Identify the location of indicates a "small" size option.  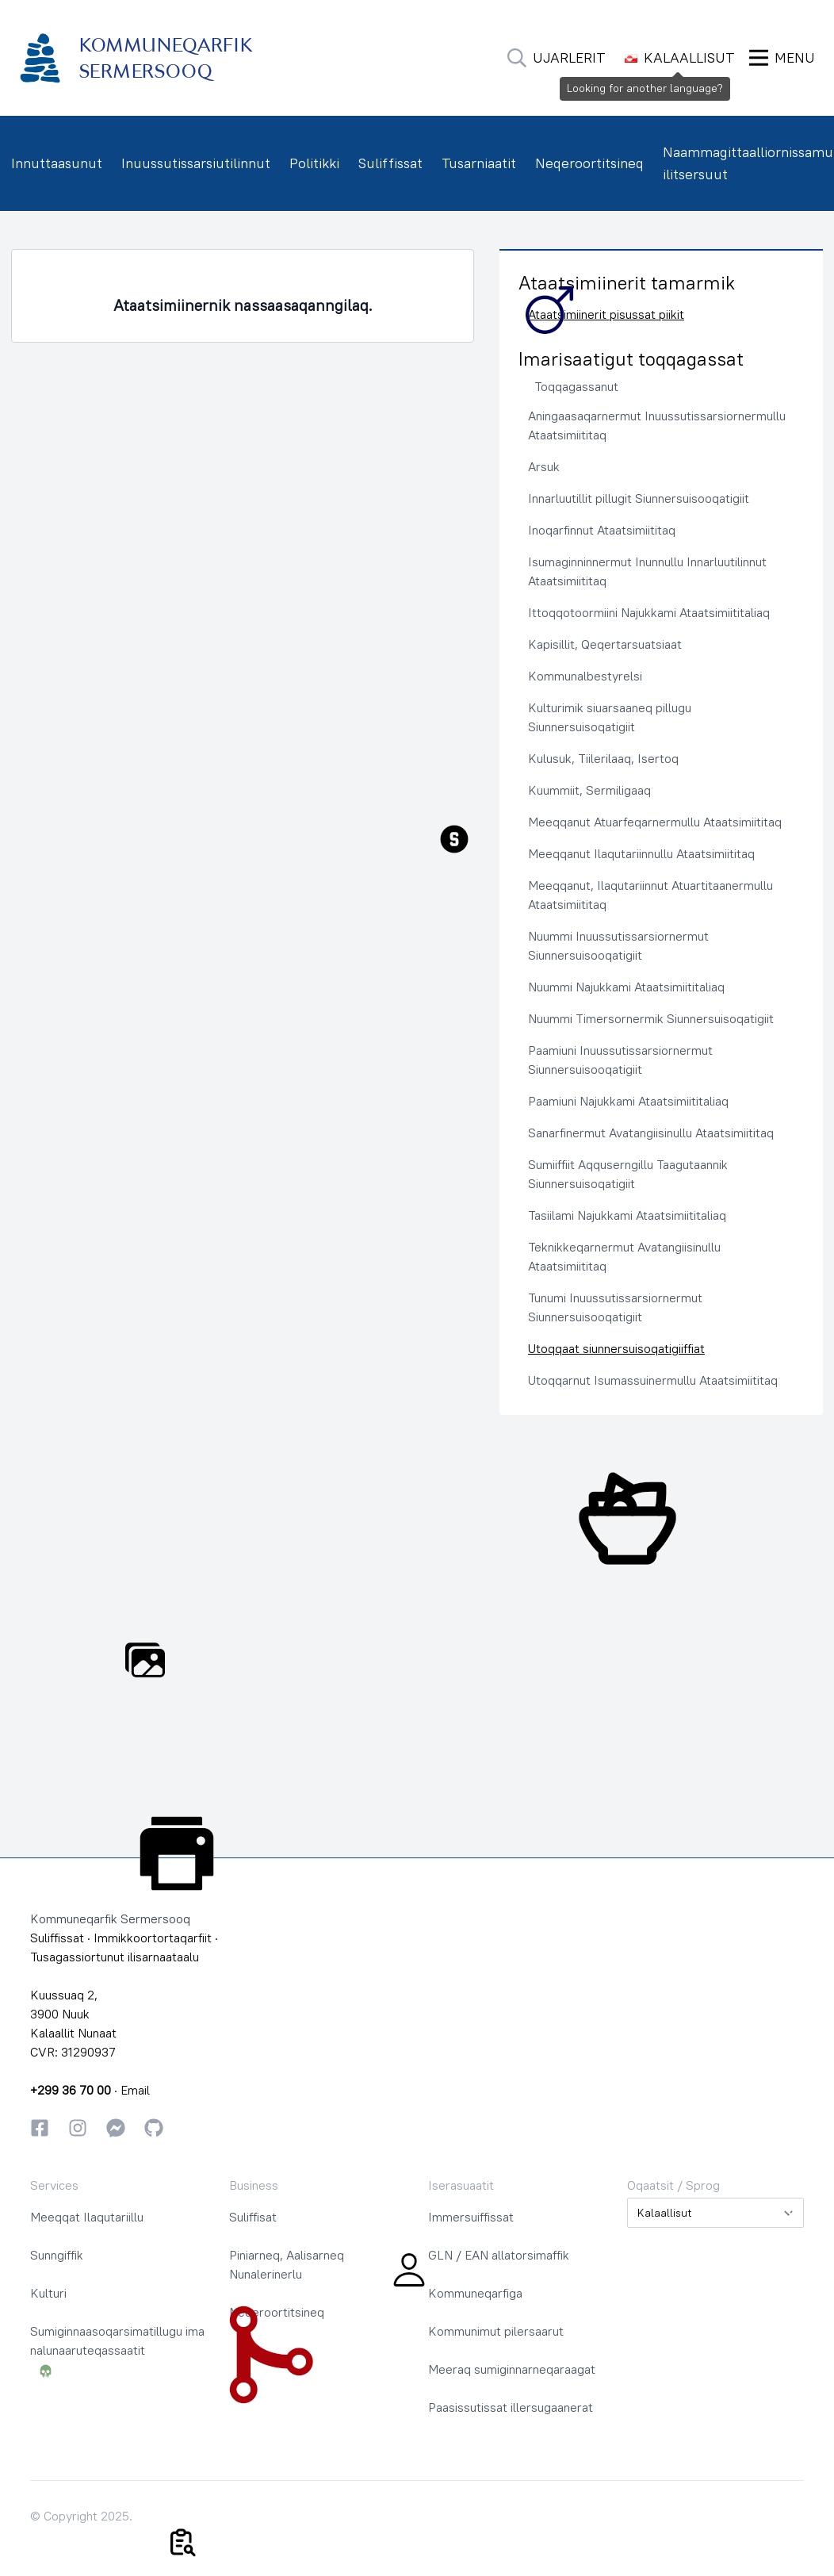
(454, 839).